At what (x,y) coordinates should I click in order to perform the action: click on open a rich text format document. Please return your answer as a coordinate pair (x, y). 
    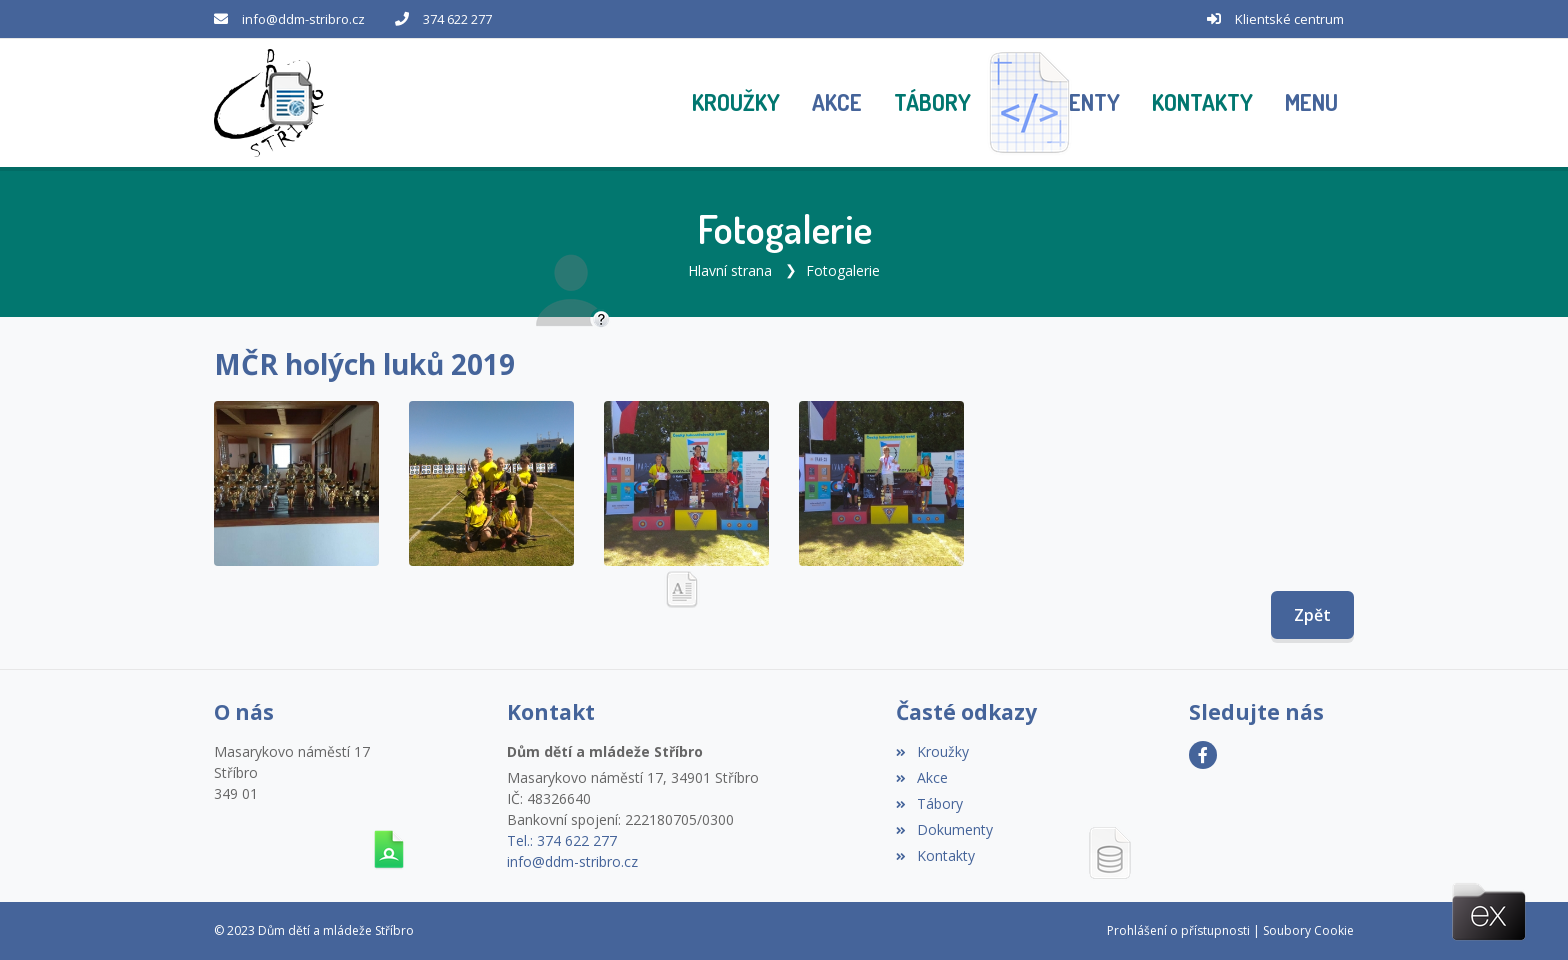
    Looking at the image, I should click on (682, 589).